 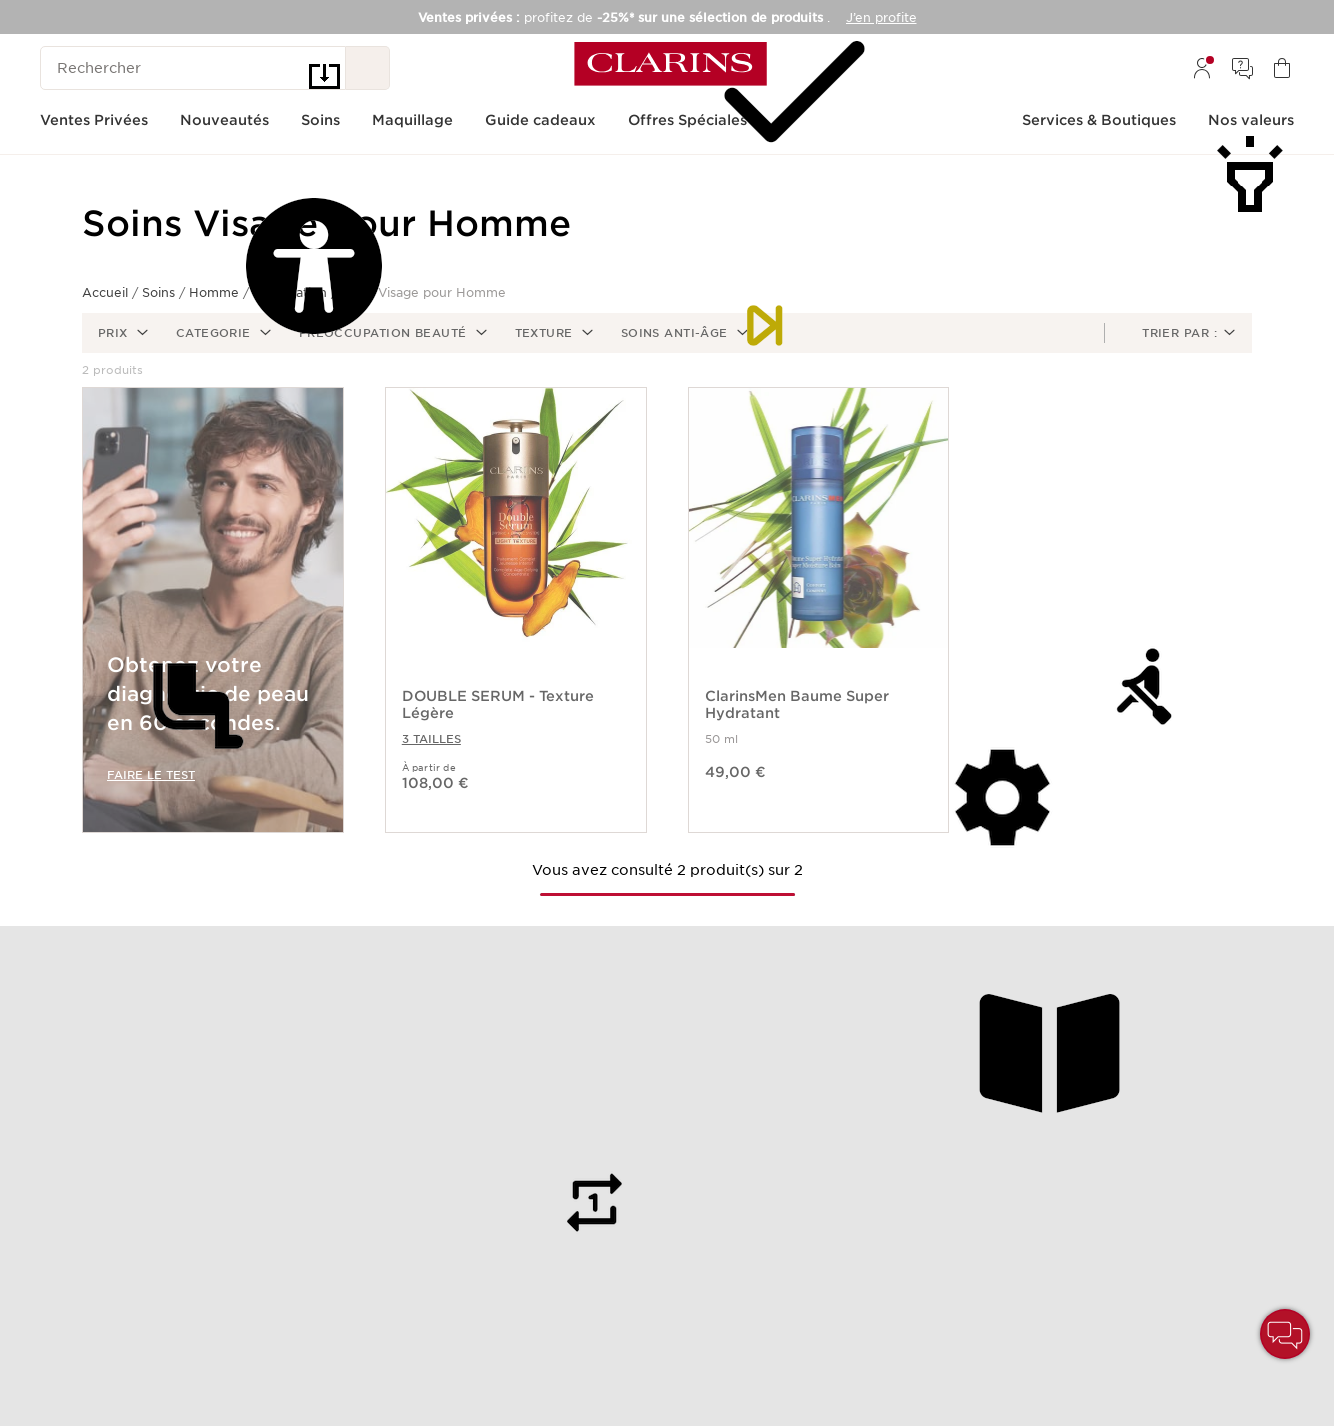 What do you see at coordinates (196, 706) in the screenshot?
I see `standard legroom seat selection` at bounding box center [196, 706].